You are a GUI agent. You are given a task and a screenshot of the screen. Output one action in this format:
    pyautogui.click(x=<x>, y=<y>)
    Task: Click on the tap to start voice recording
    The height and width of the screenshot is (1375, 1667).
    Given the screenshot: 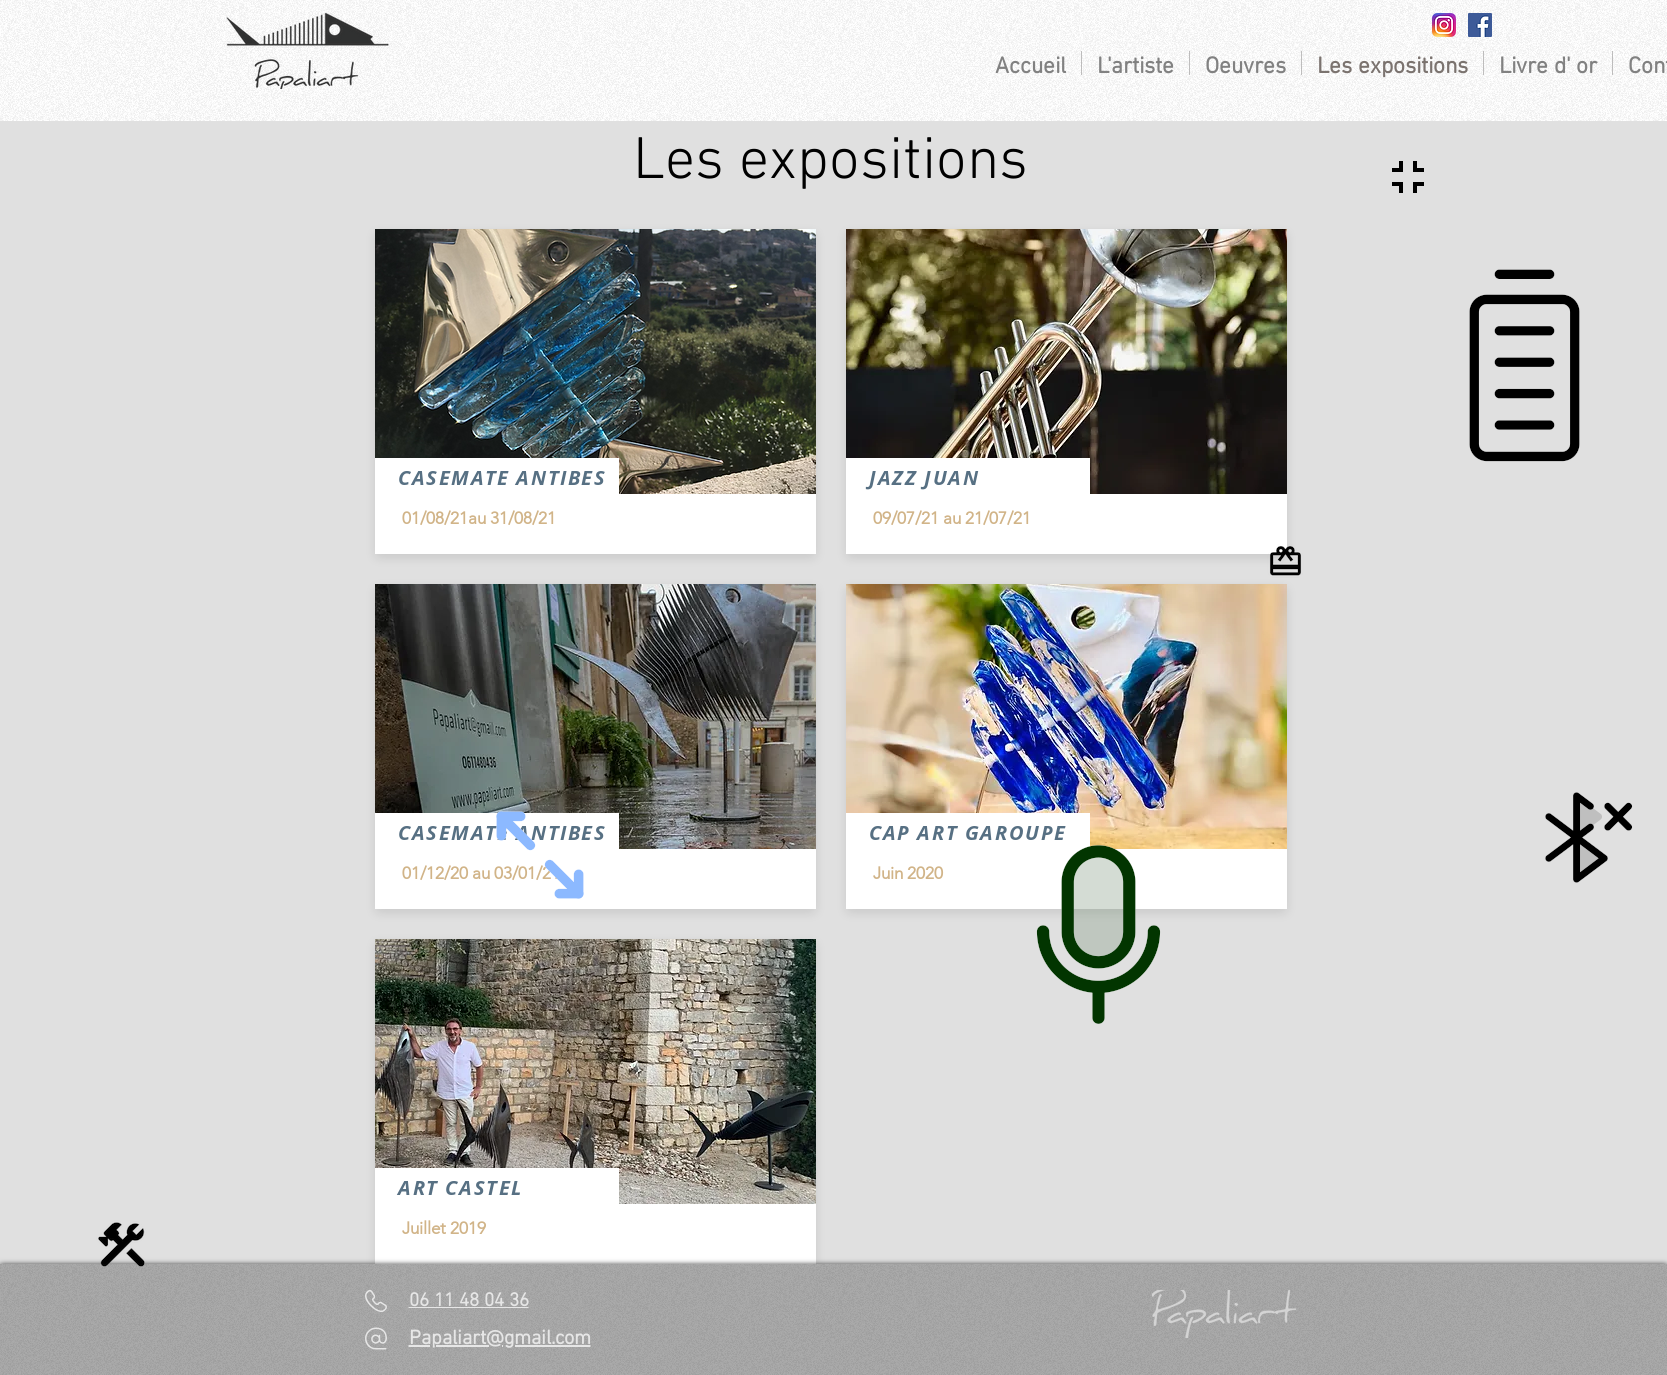 What is the action you would take?
    pyautogui.click(x=1098, y=931)
    